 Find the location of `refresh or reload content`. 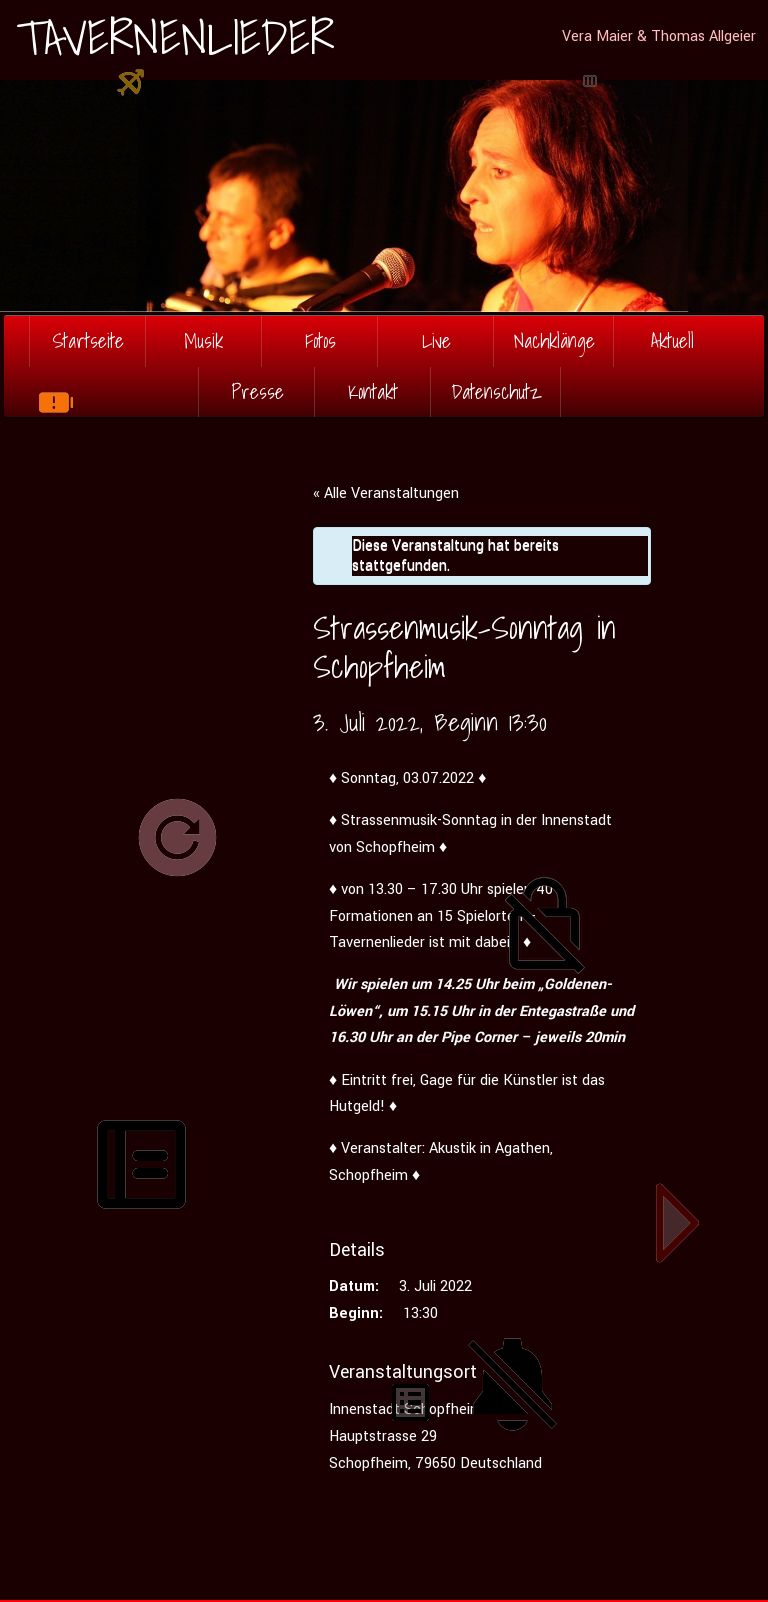

refresh or reload content is located at coordinates (177, 837).